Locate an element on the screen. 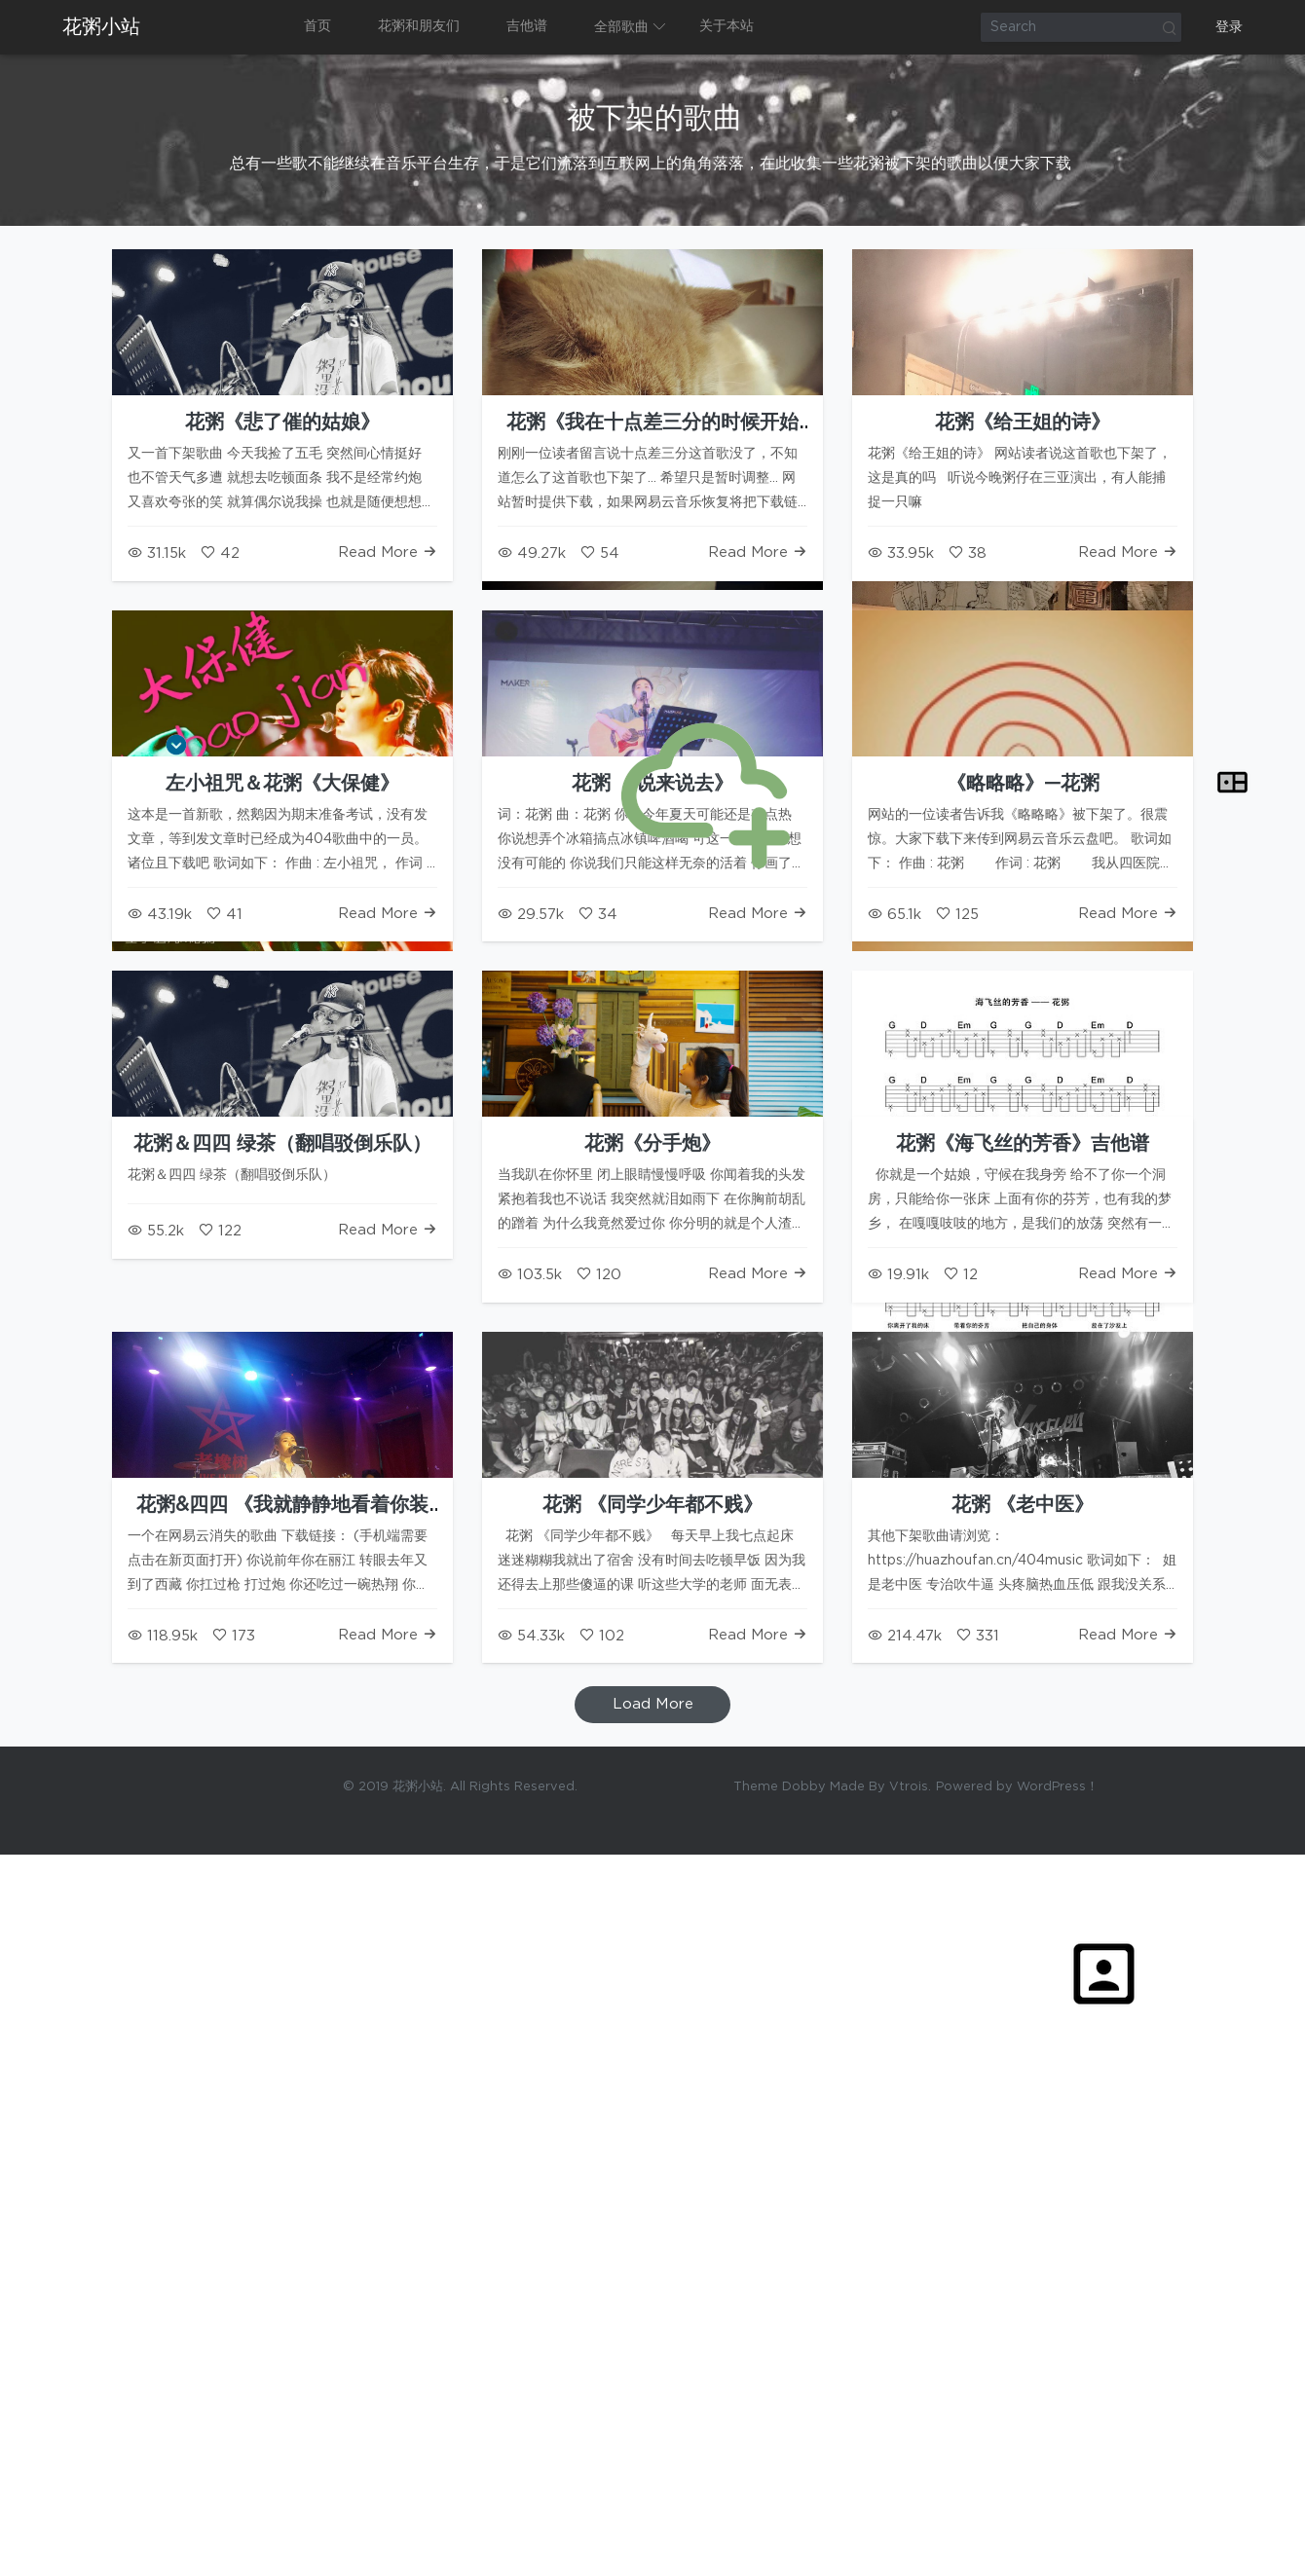  expand content or show more details is located at coordinates (176, 745).